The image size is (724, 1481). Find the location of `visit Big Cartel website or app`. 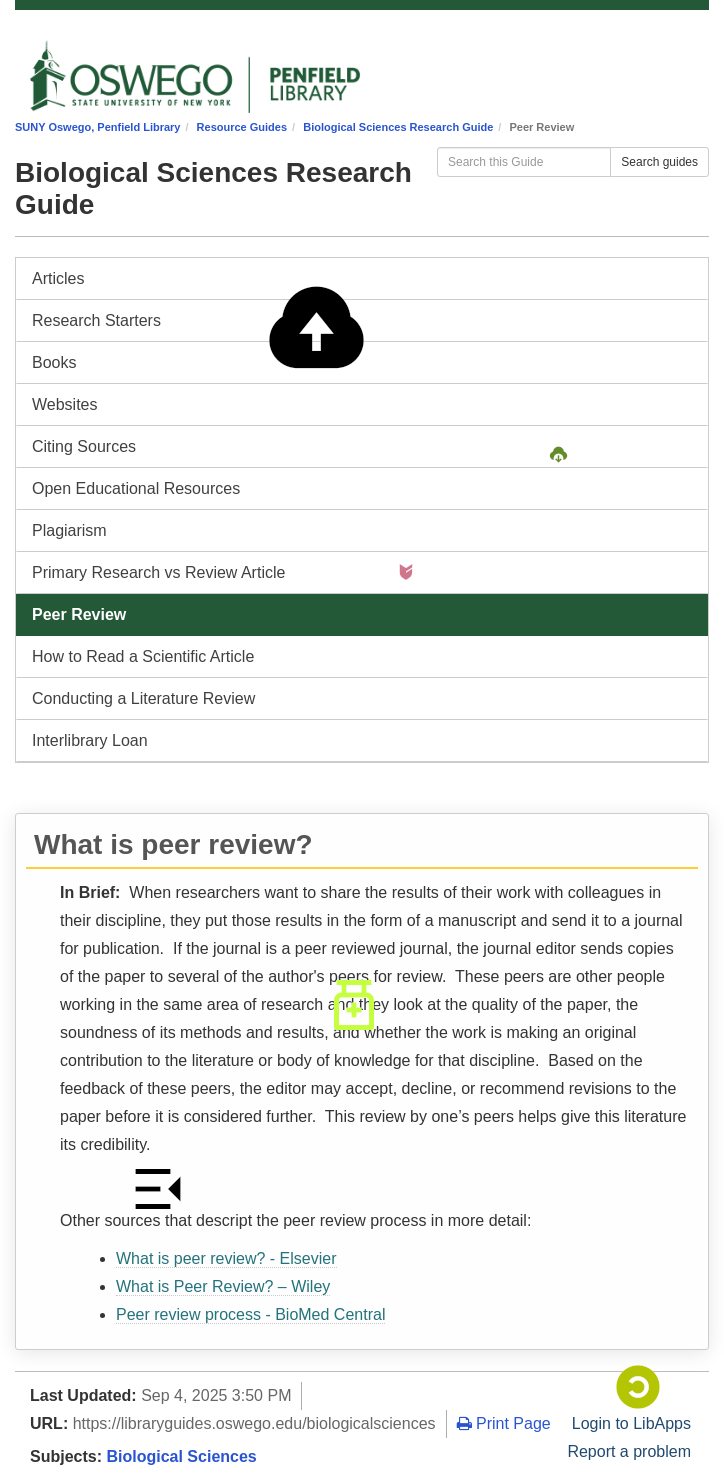

visit Big Cartel website or app is located at coordinates (406, 572).